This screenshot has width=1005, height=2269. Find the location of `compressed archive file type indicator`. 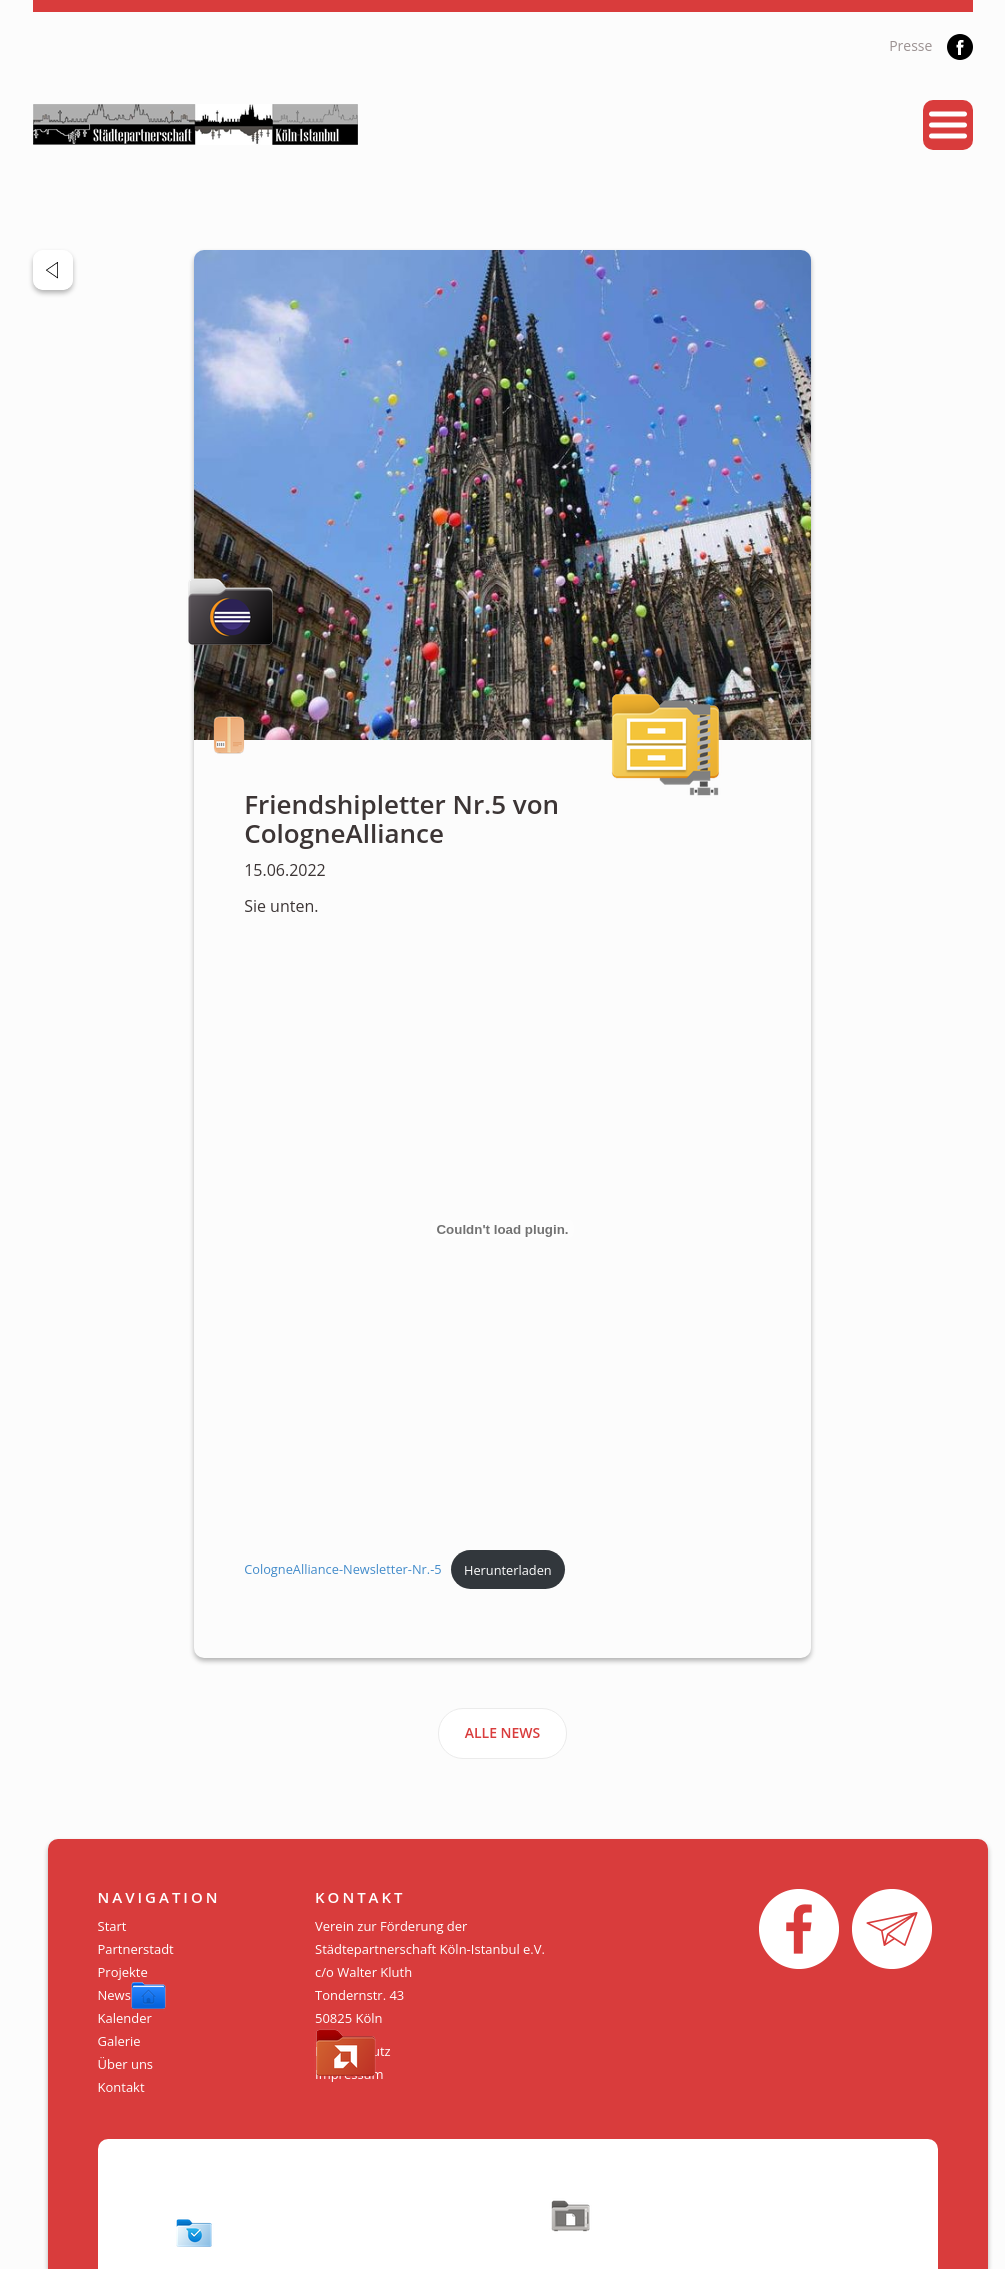

compressed archive file type indicator is located at coordinates (229, 735).